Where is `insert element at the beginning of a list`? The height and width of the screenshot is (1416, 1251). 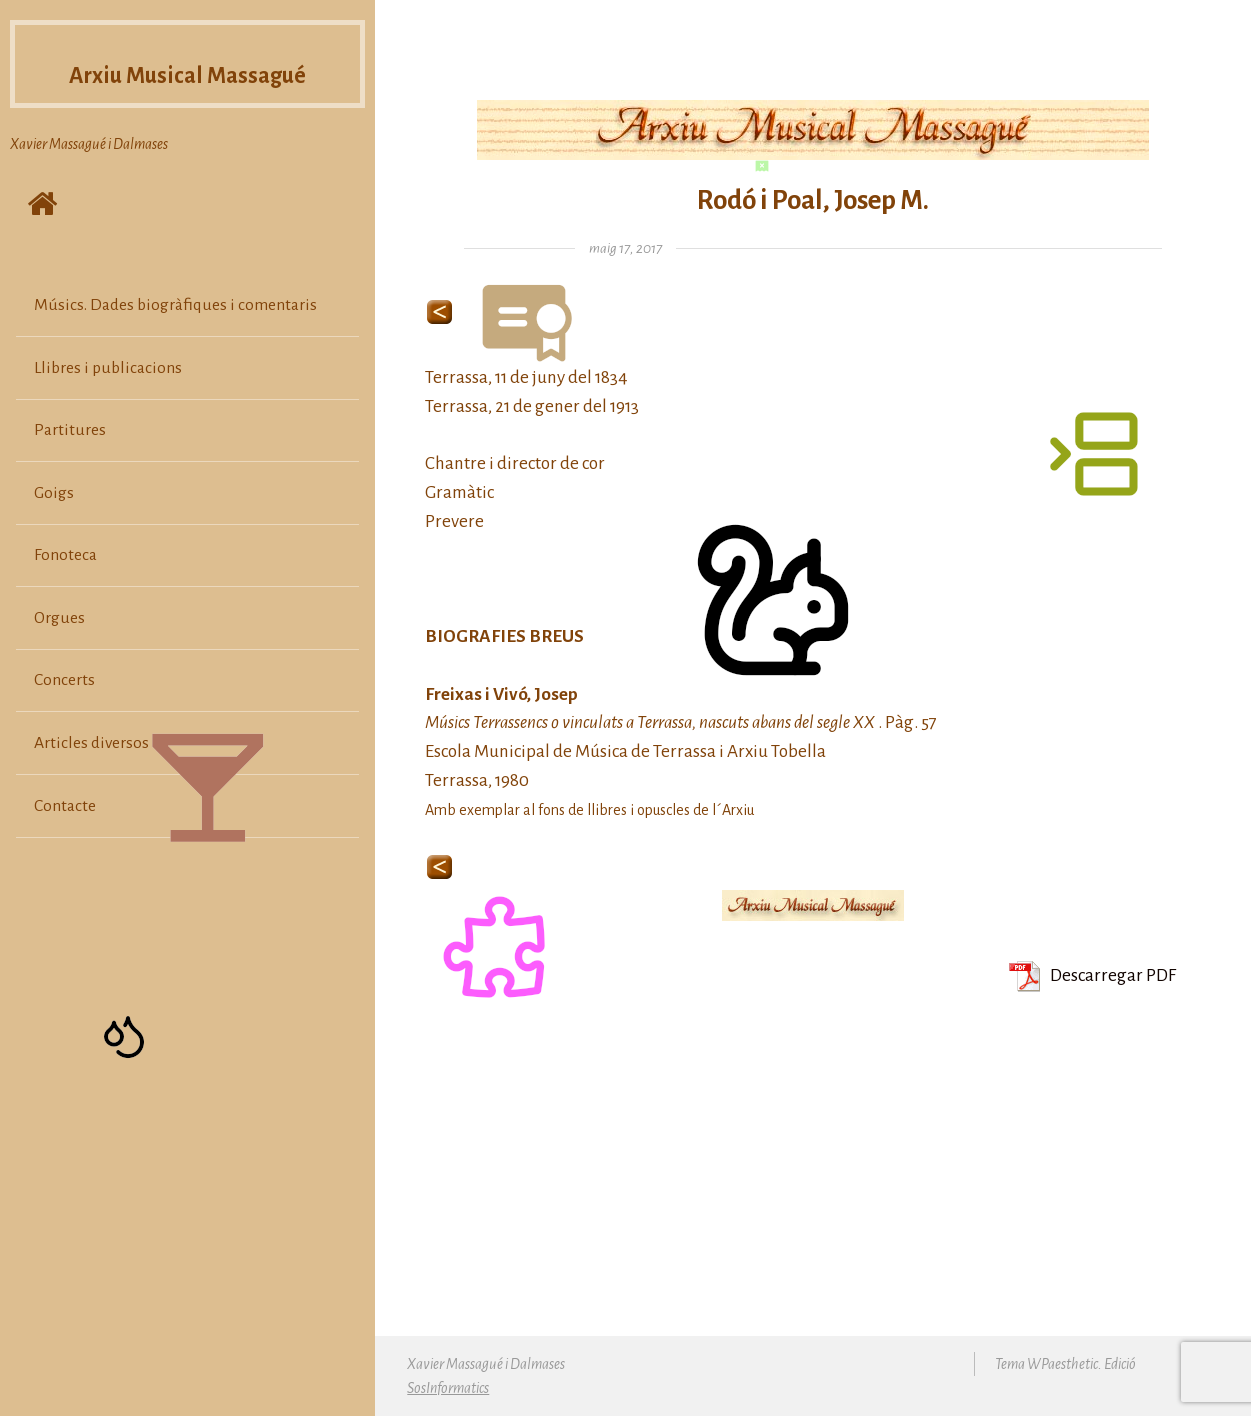
insert element at the beginning of a list is located at coordinates (1096, 454).